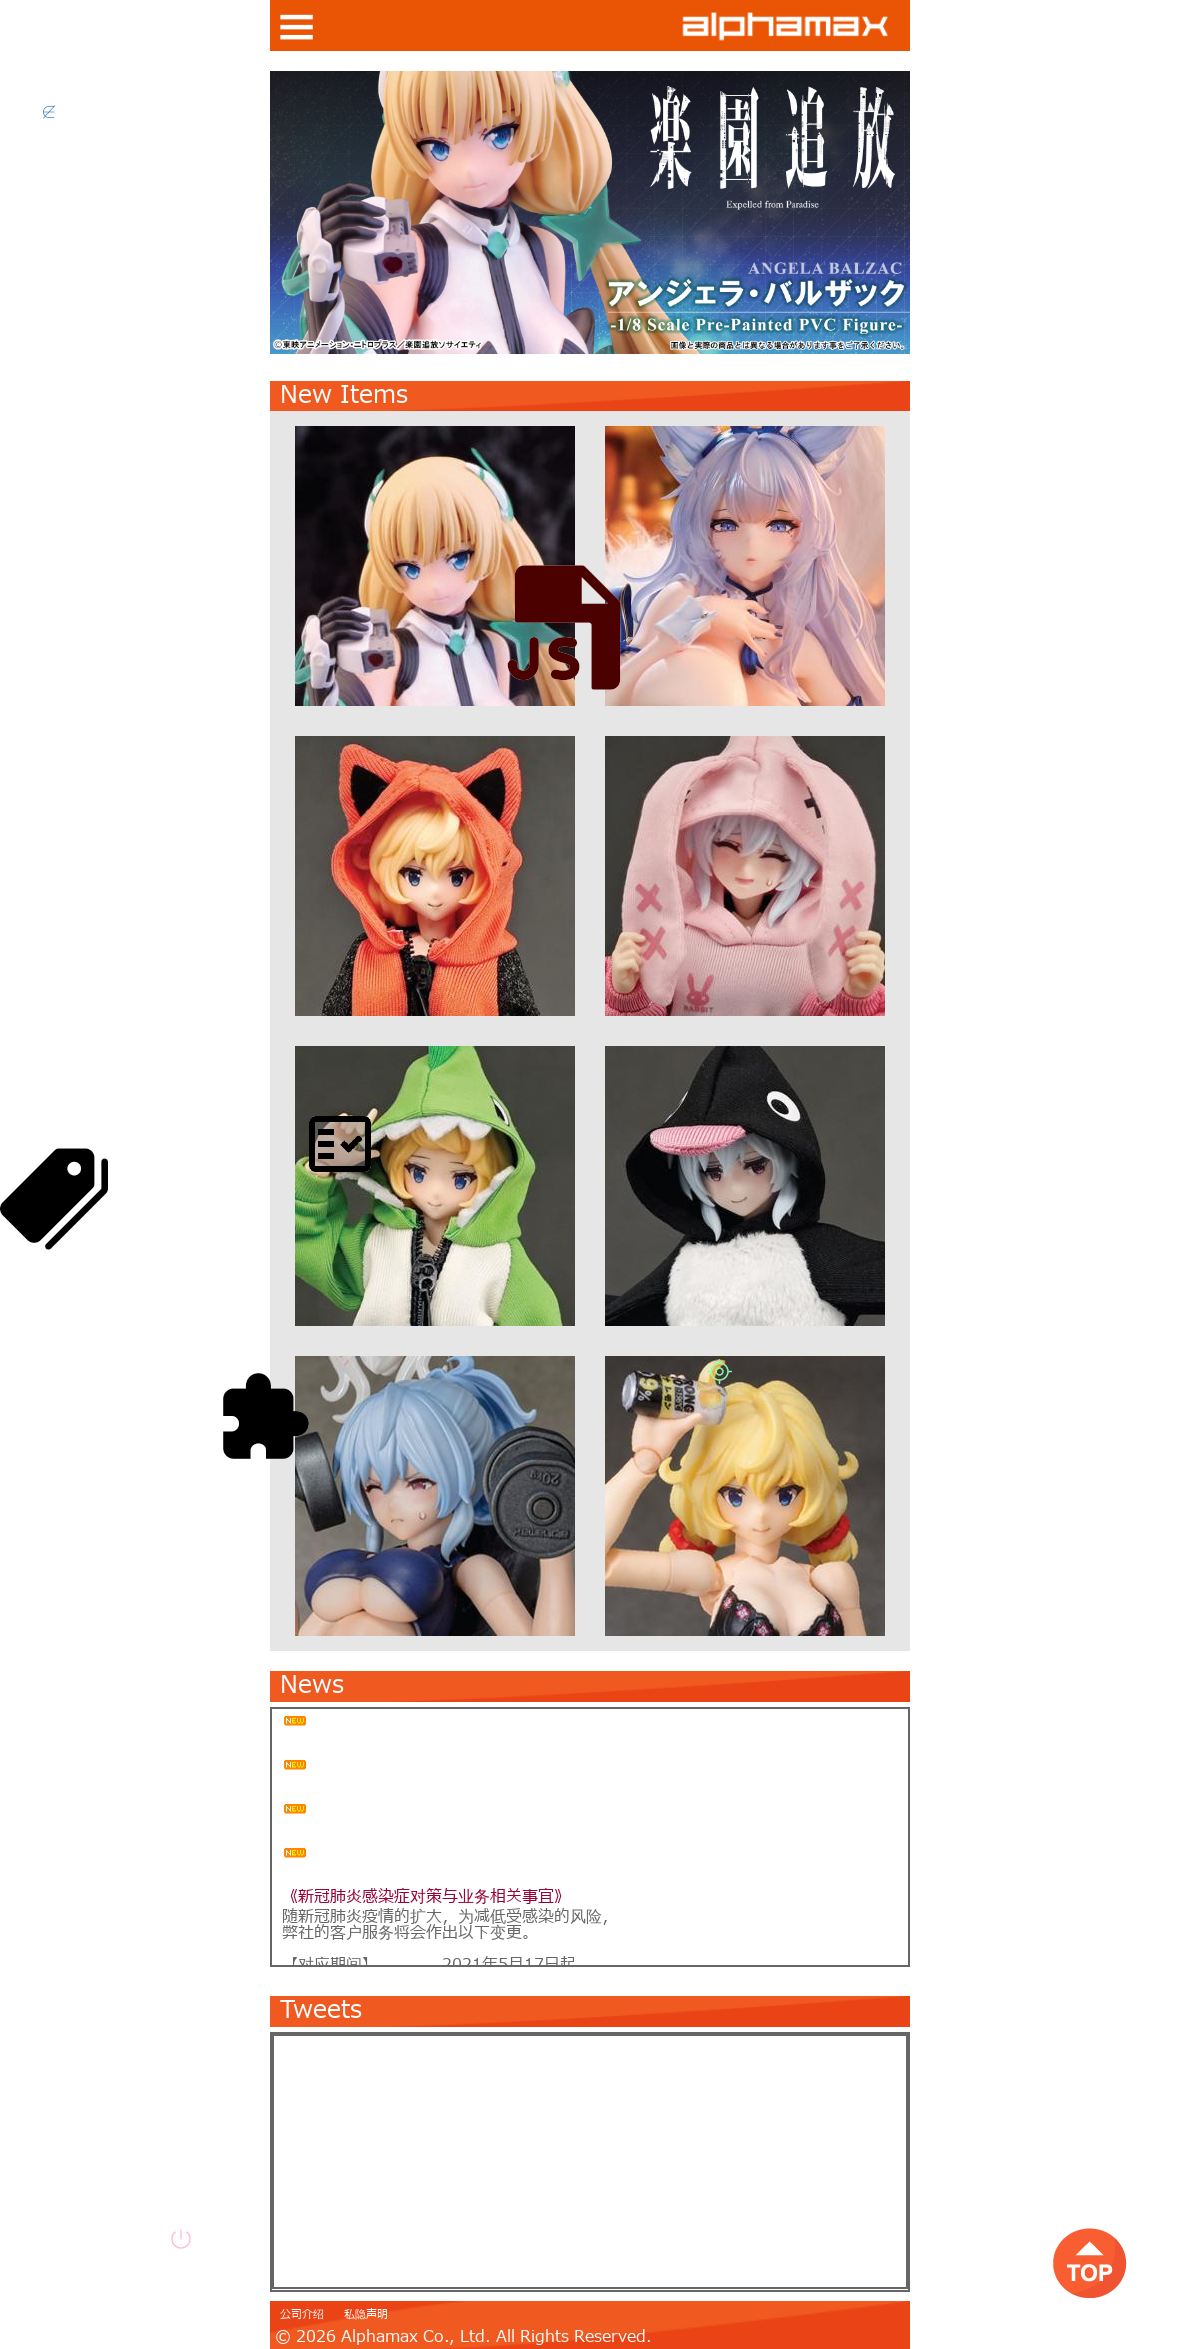 The image size is (1180, 2349). I want to click on turn off or shut down the device, so click(181, 2239).